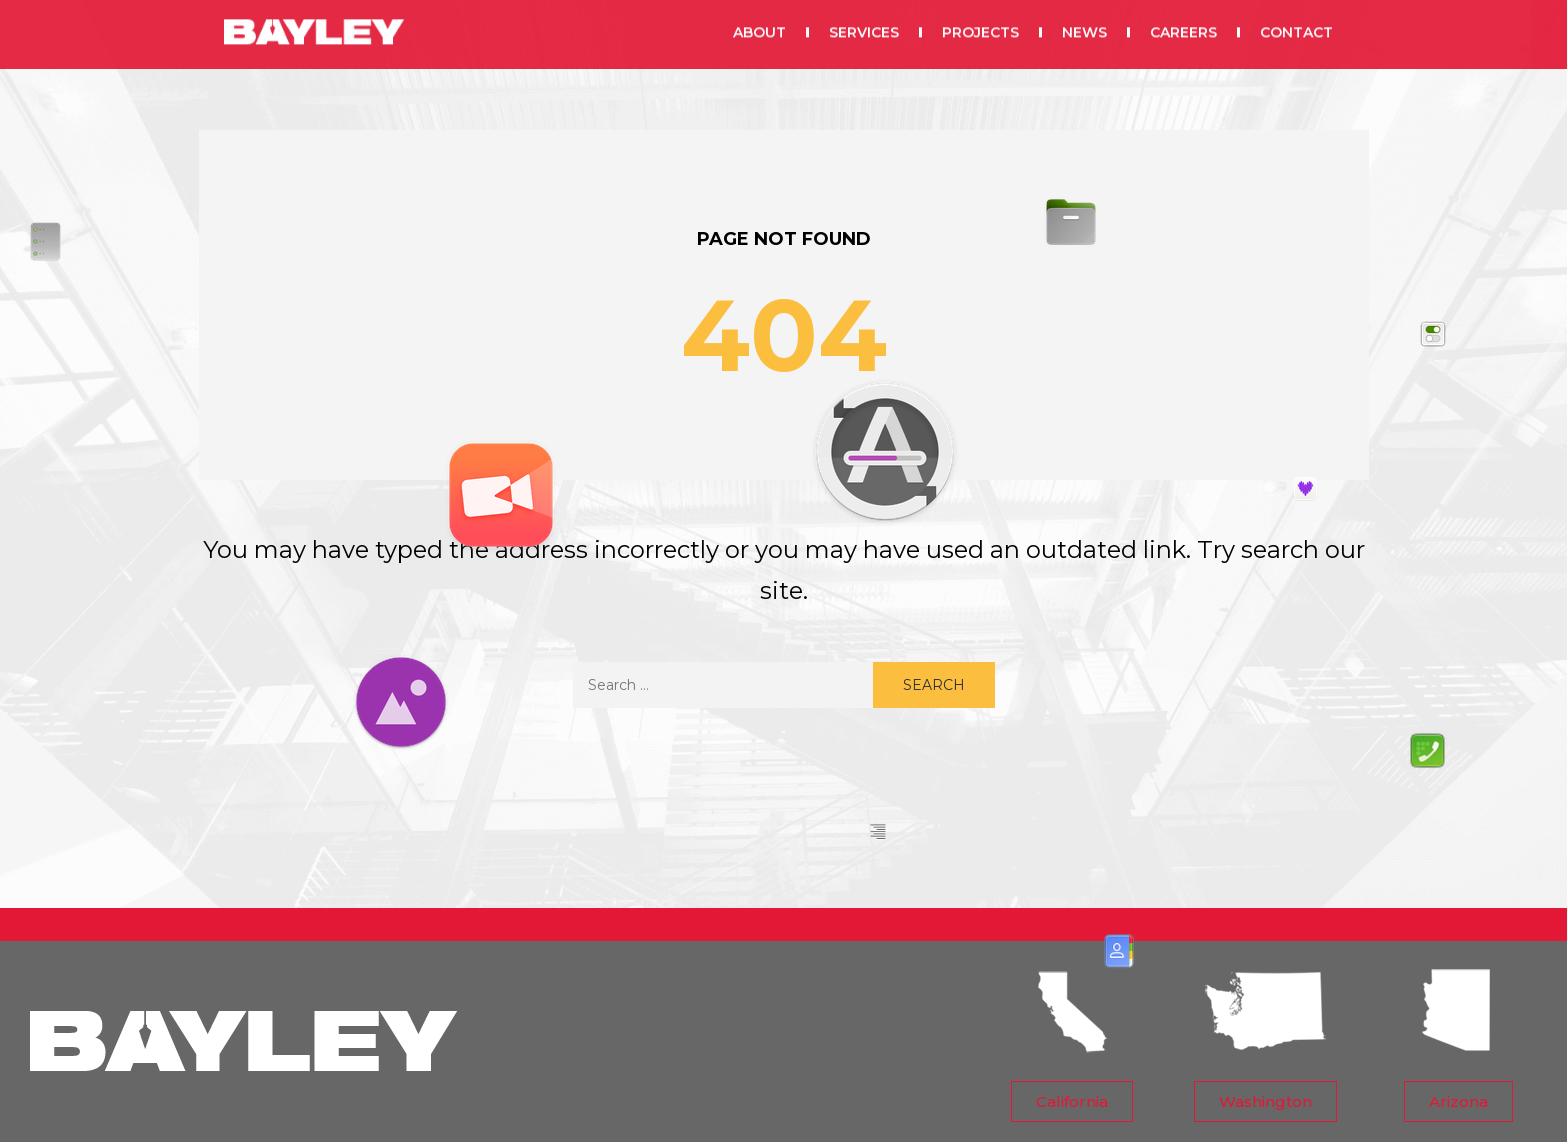 This screenshot has width=1567, height=1142. What do you see at coordinates (45, 241) in the screenshot?
I see `access network server settings` at bounding box center [45, 241].